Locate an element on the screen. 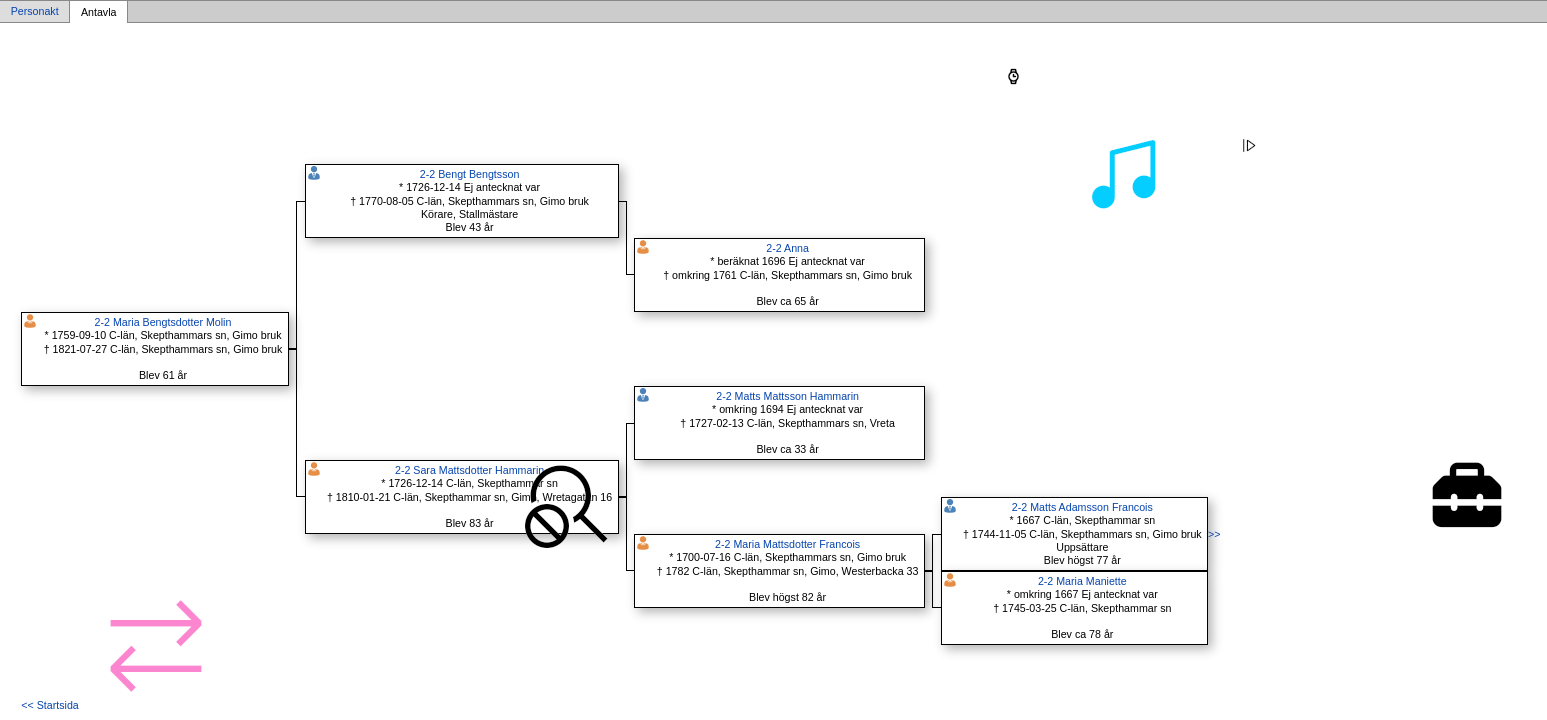 The width and height of the screenshot is (1547, 720). access tools and utilities is located at coordinates (1467, 497).